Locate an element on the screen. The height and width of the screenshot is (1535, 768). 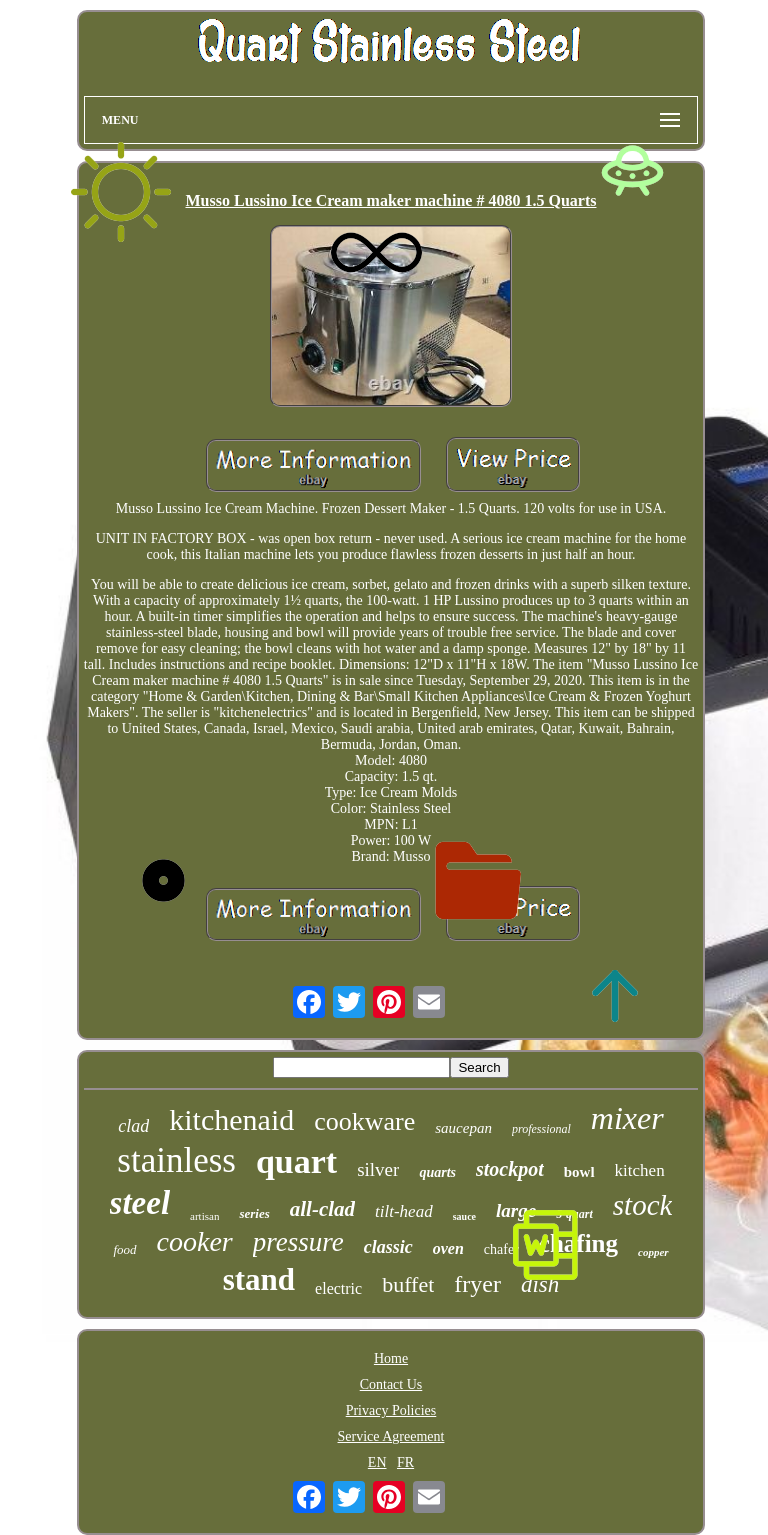
access sci-fi or space-themed content is located at coordinates (632, 170).